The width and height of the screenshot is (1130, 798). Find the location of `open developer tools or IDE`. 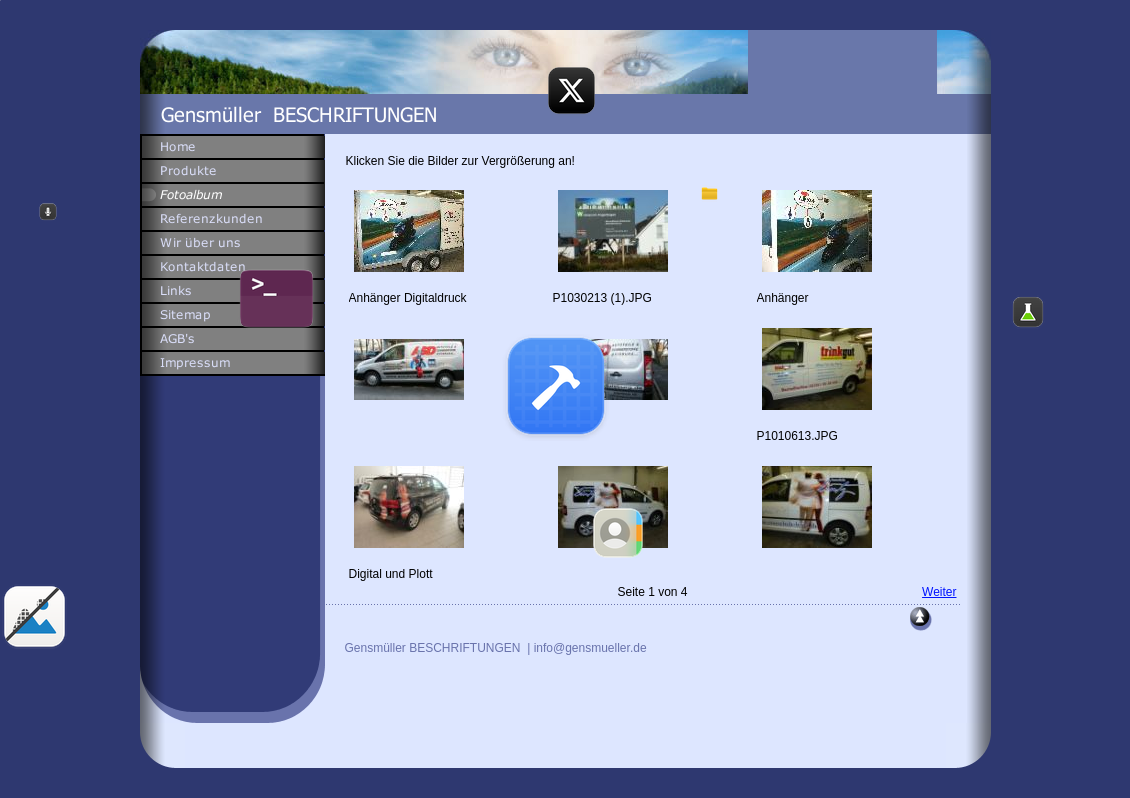

open developer tools or IDE is located at coordinates (556, 386).